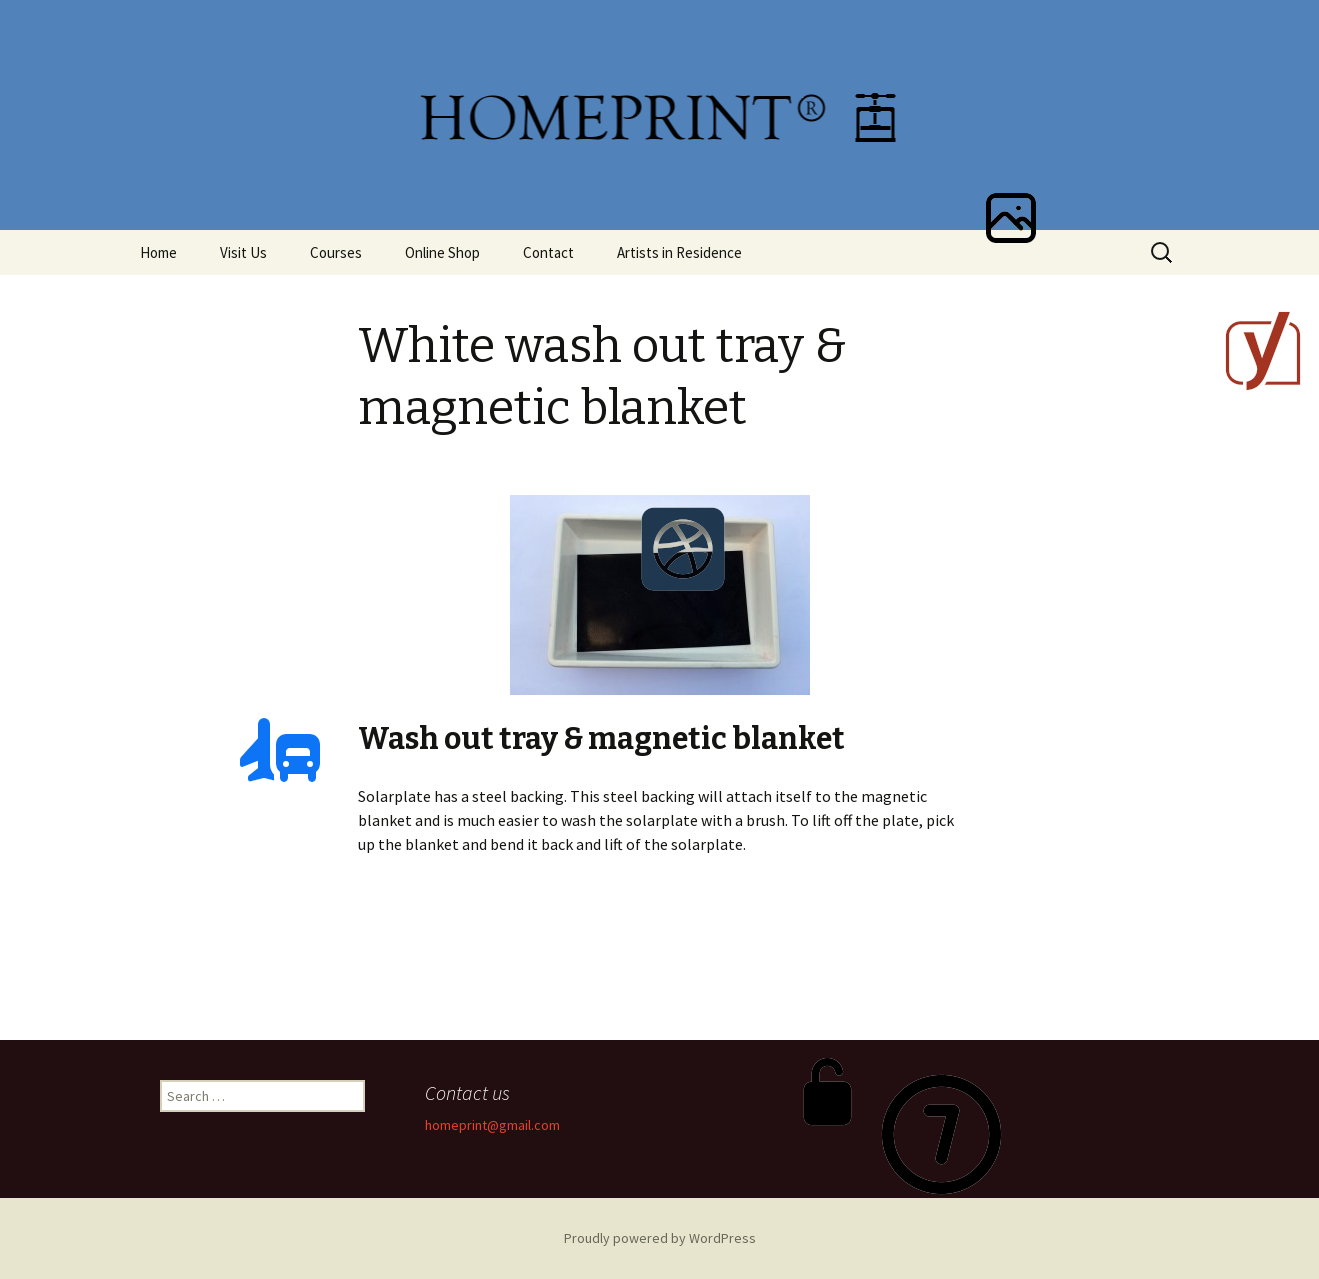  I want to click on select shipping method for your order, so click(280, 750).